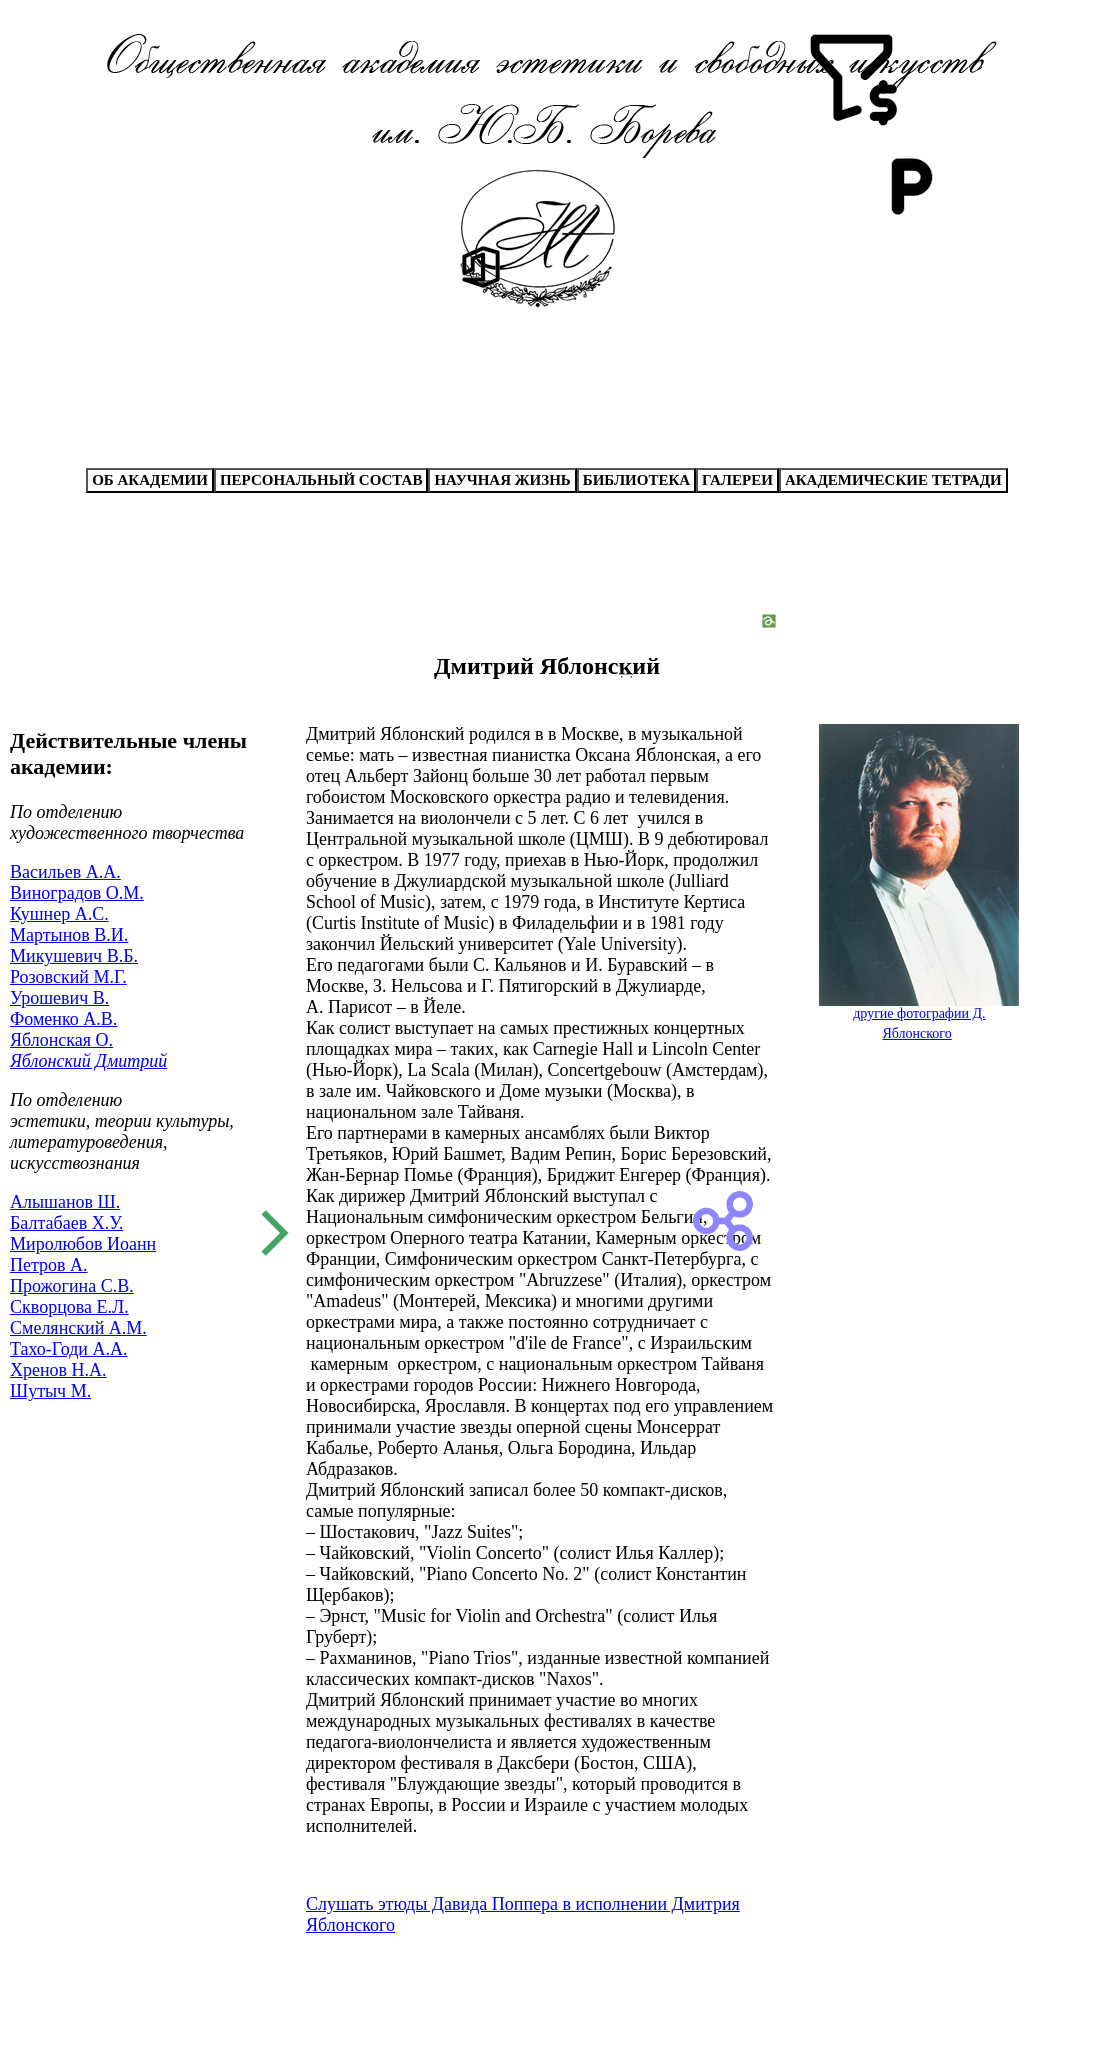 This screenshot has height=2052, width=1094. What do you see at coordinates (625, 670) in the screenshot?
I see `view shopping cart` at bounding box center [625, 670].